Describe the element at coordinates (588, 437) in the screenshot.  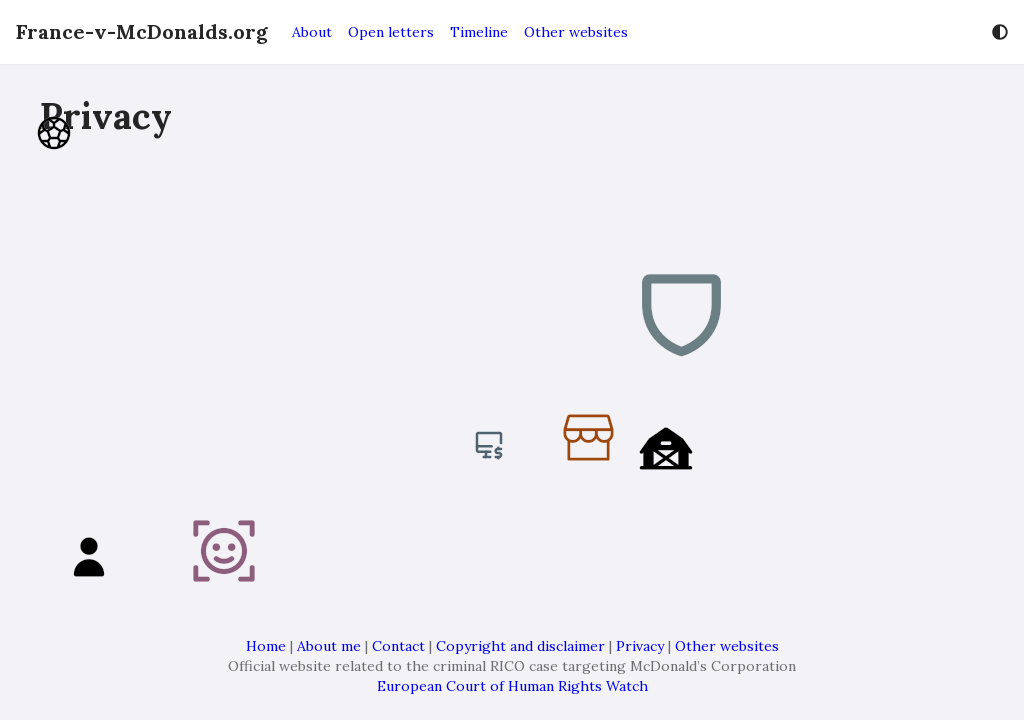
I see `browse the online store or marketplace` at that location.